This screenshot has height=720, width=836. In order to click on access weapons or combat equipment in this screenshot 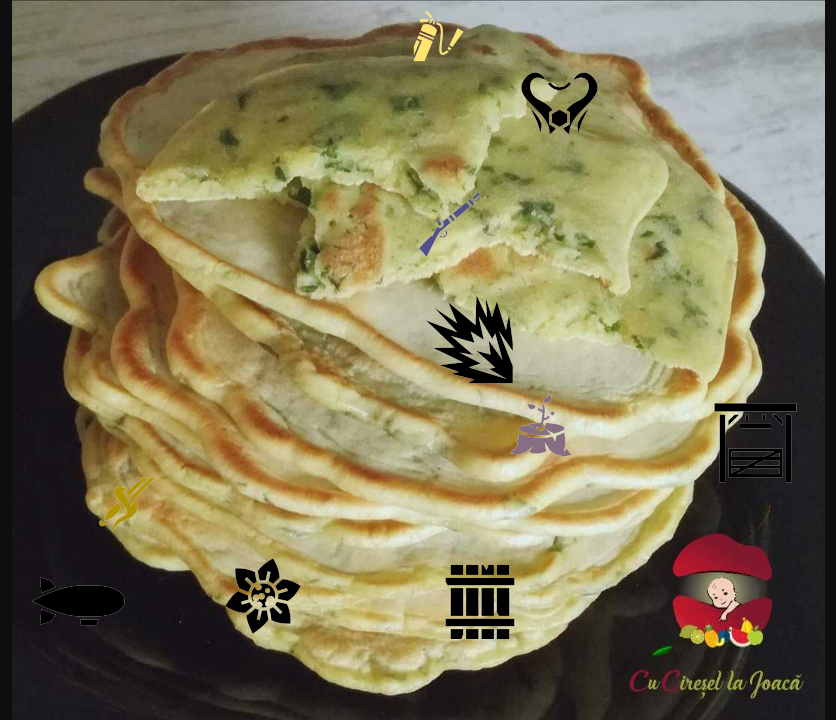, I will do `click(127, 505)`.